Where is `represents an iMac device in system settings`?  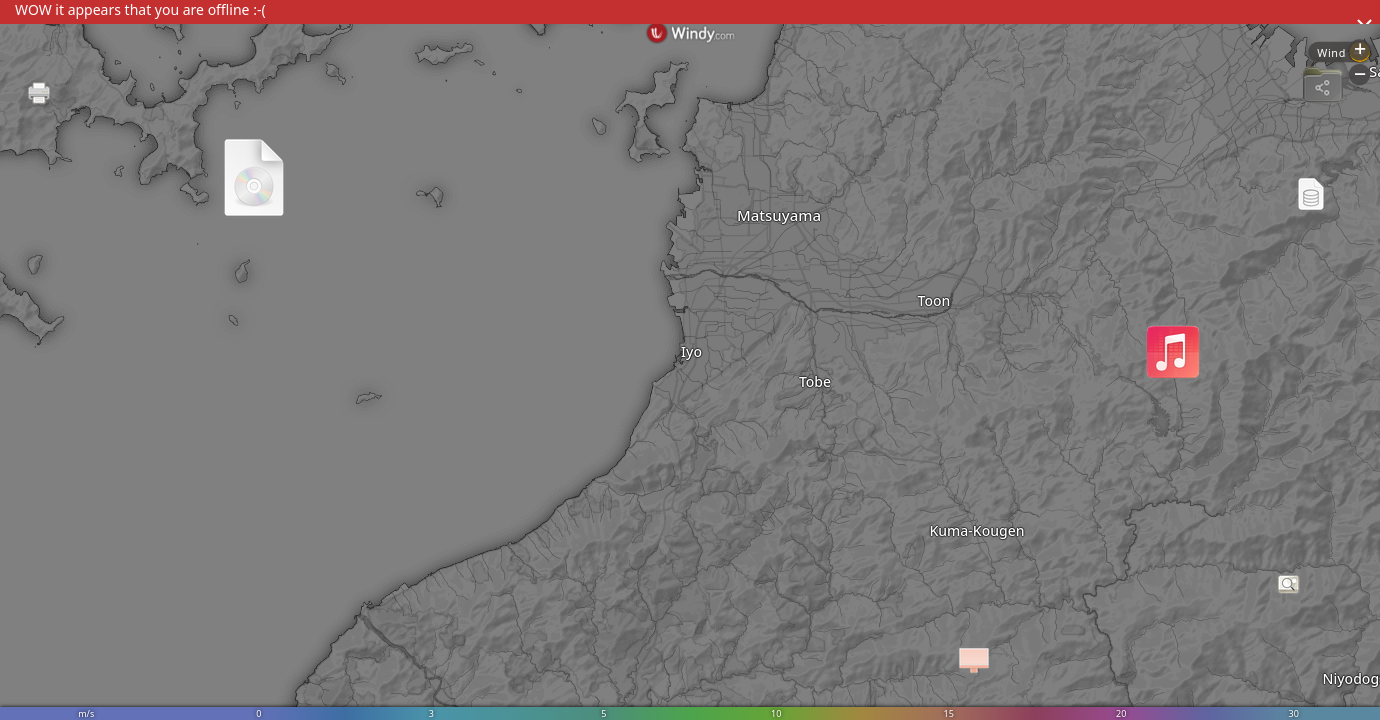
represents an iMac device in system settings is located at coordinates (974, 660).